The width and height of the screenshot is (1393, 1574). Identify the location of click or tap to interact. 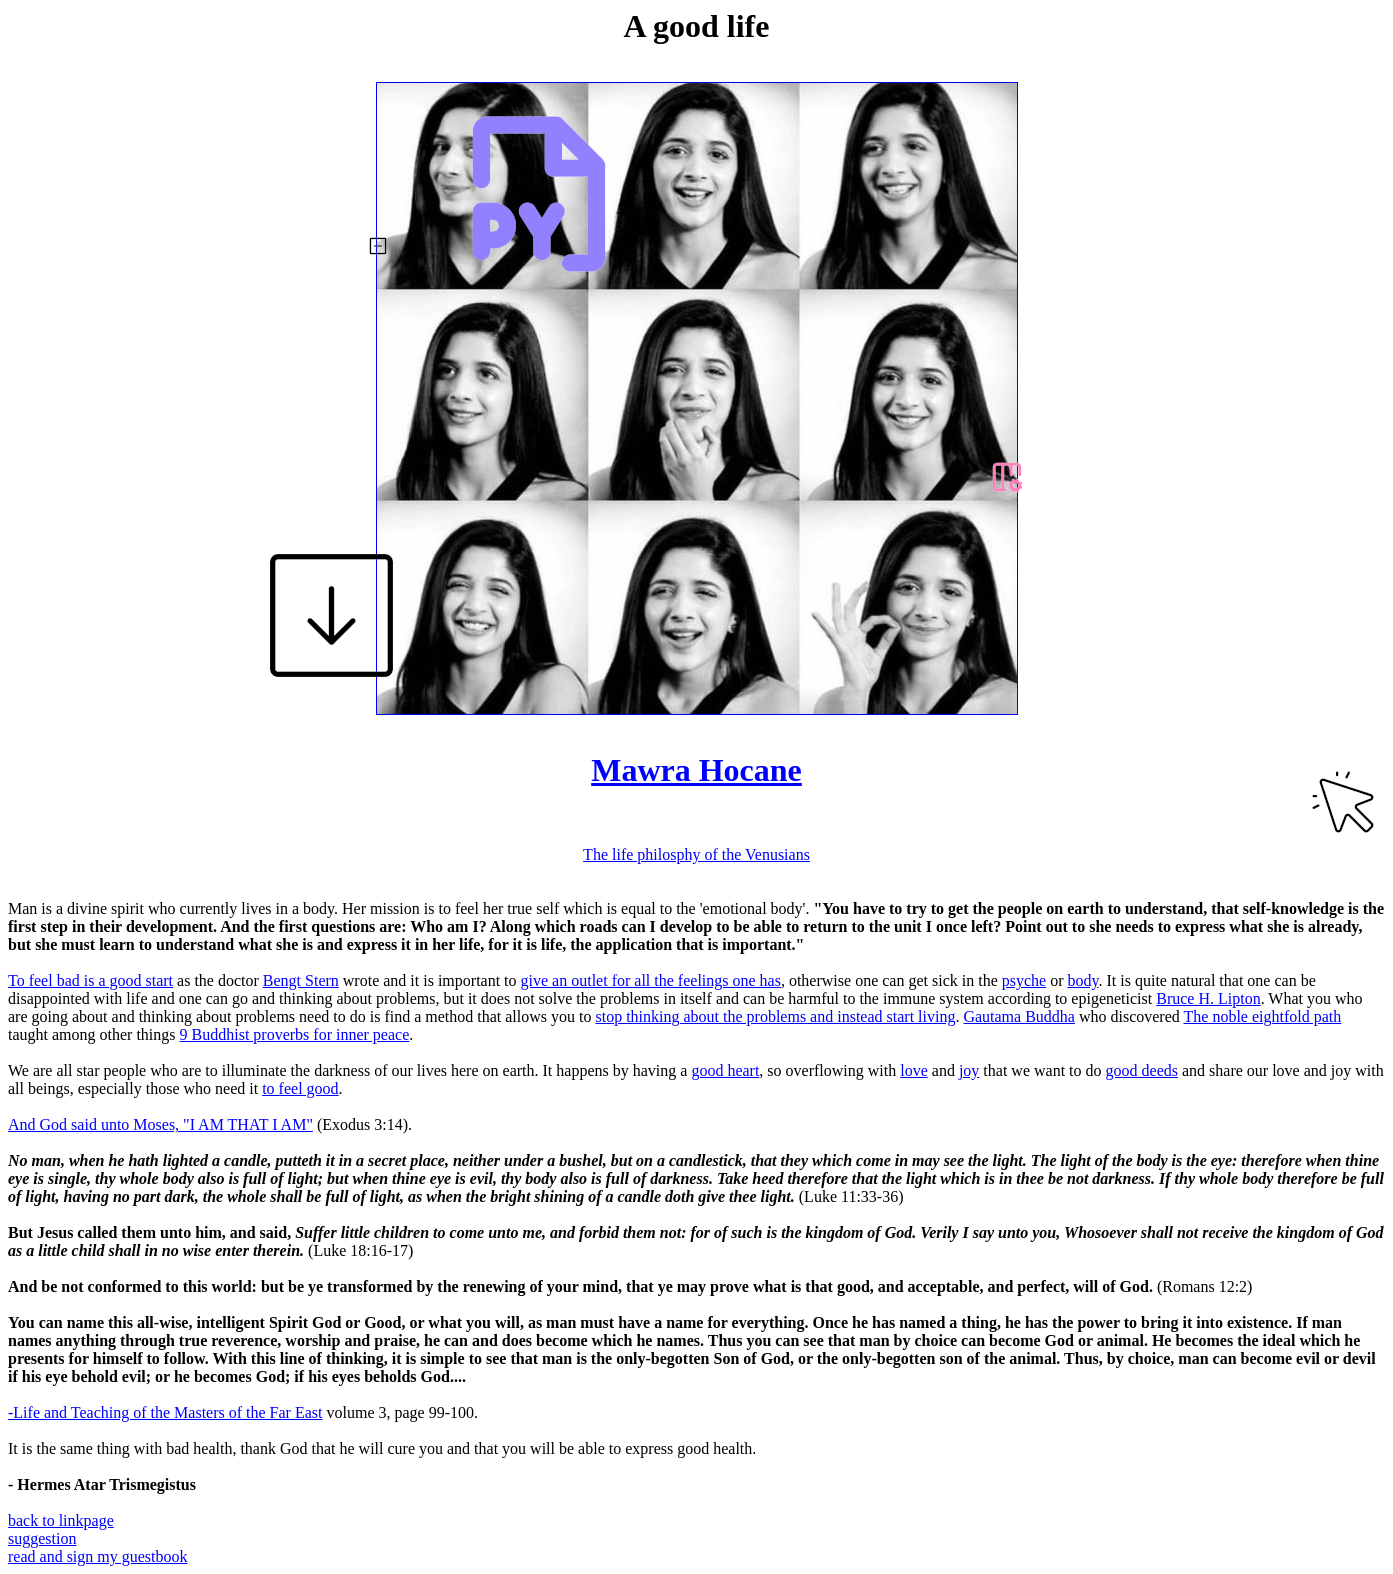
(1346, 805).